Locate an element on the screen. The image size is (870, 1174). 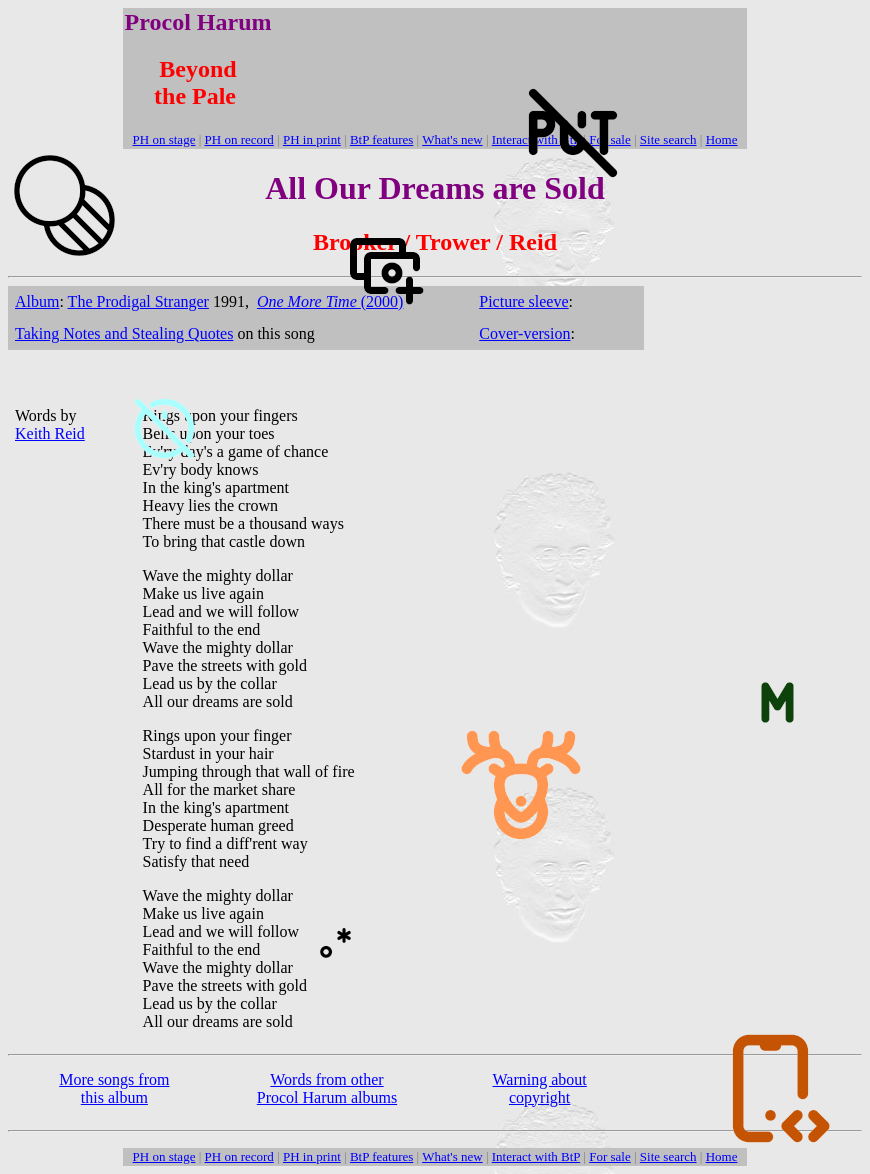
disable timer or scheduled event is located at coordinates (164, 428).